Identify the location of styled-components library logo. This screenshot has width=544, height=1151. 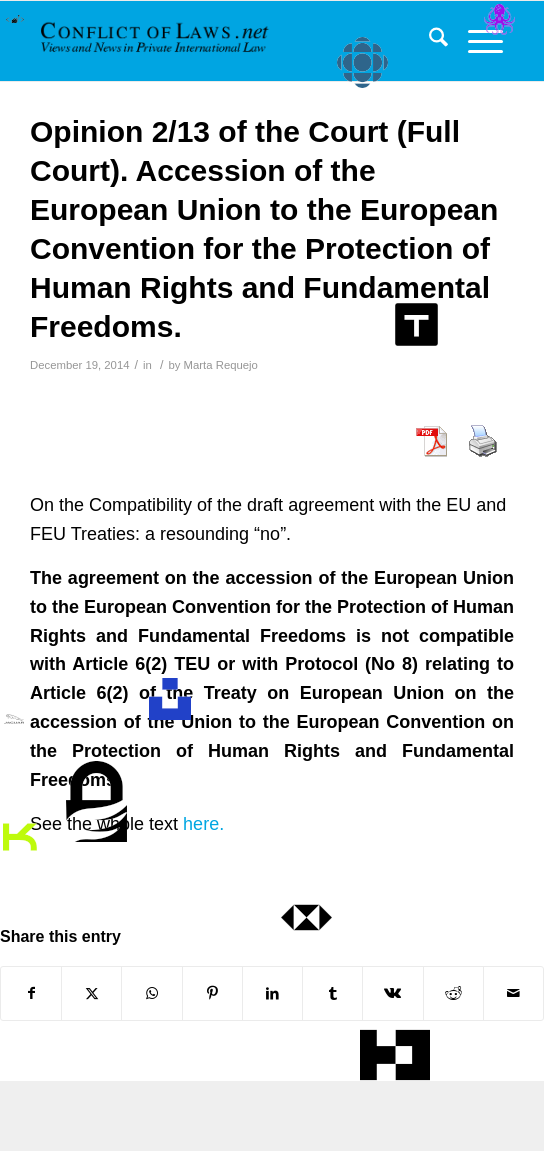
(15, 19).